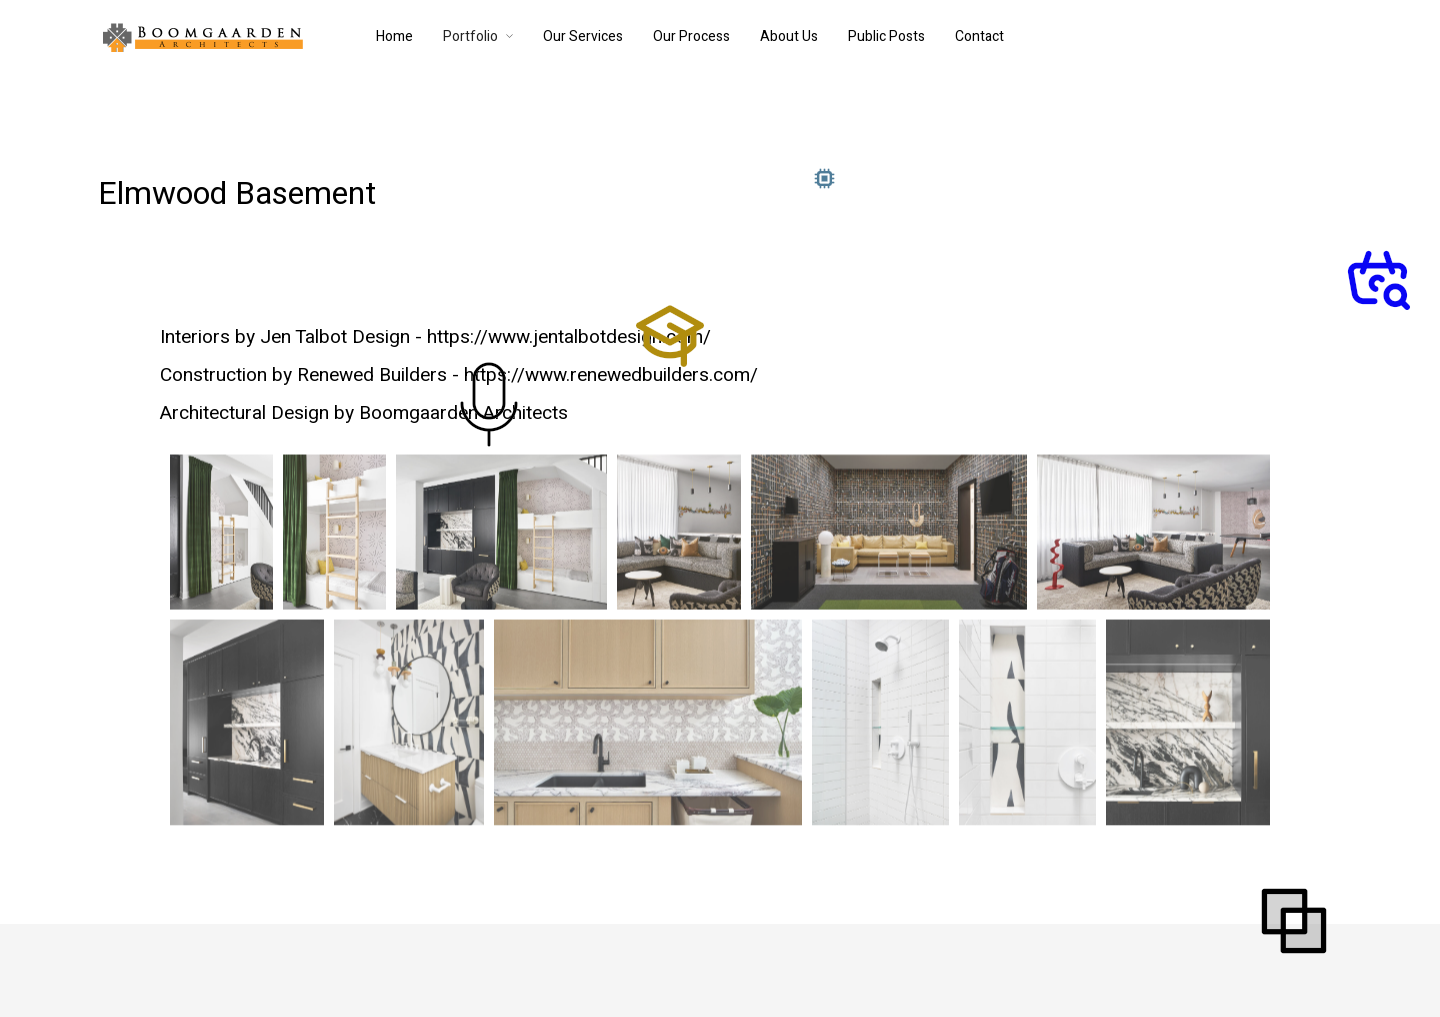 The image size is (1440, 1017). Describe the element at coordinates (1377, 277) in the screenshot. I see `search items in your shopping basket` at that location.